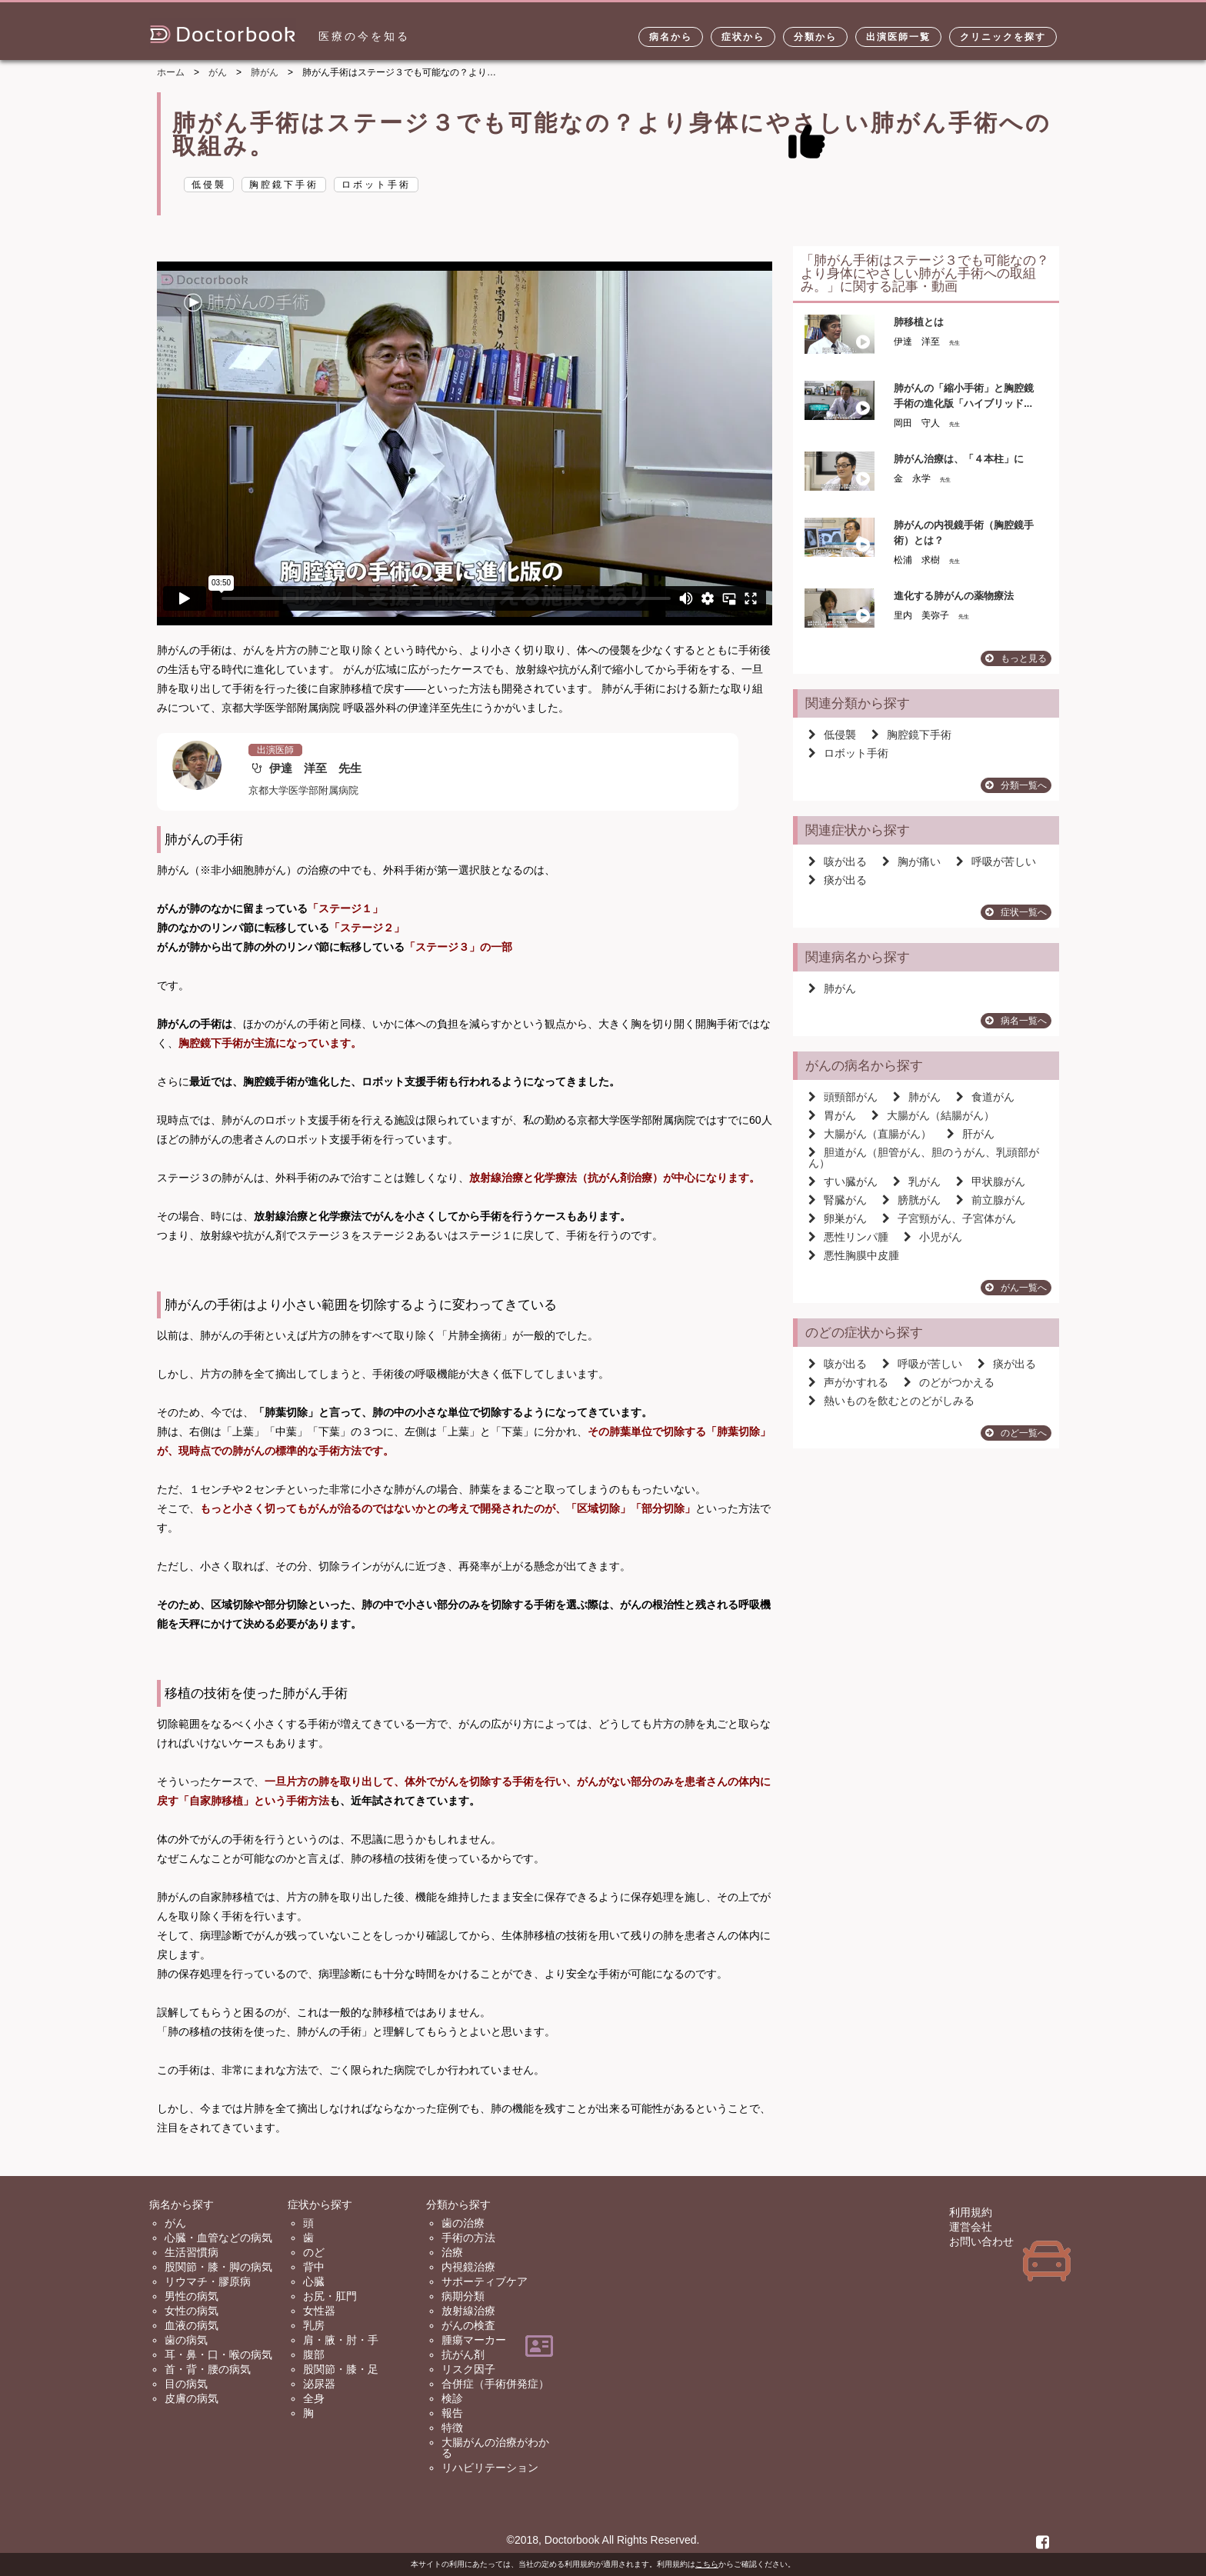 The image size is (1206, 2576). Describe the element at coordinates (539, 2346) in the screenshot. I see `view contact card details` at that location.